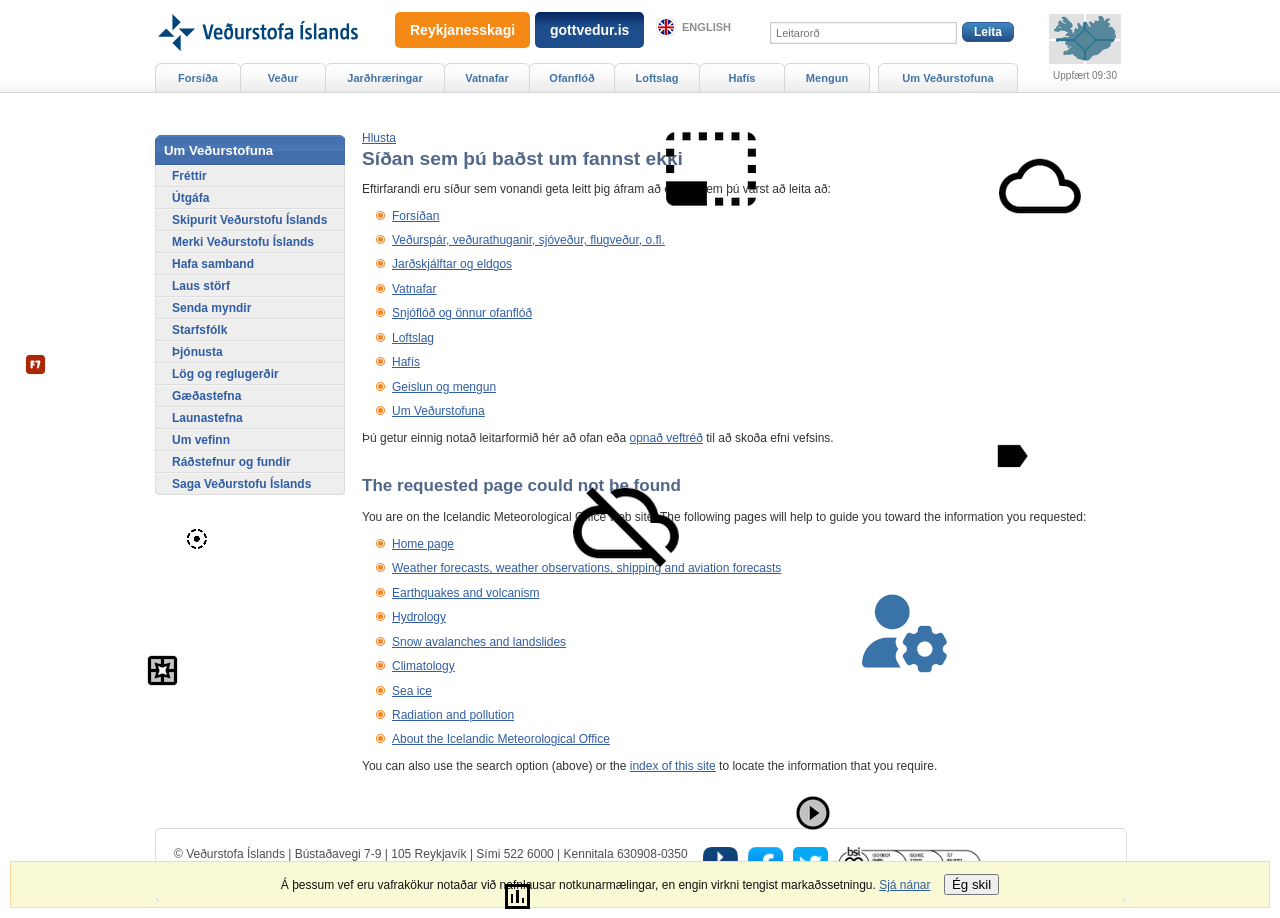  I want to click on insert a chart or graph into a document, so click(517, 896).